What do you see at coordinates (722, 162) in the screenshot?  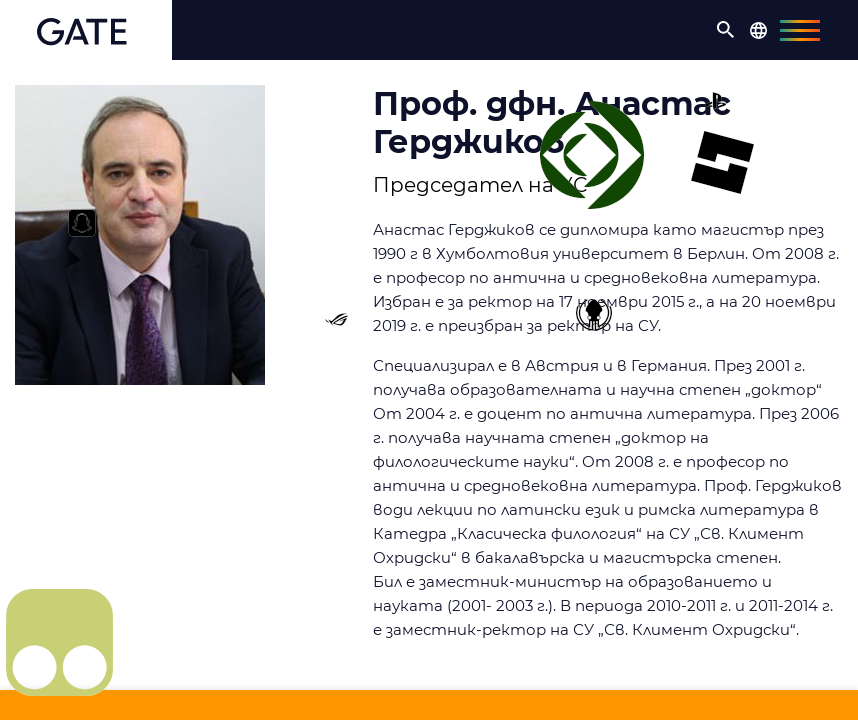 I see `open Roblox Studio` at bounding box center [722, 162].